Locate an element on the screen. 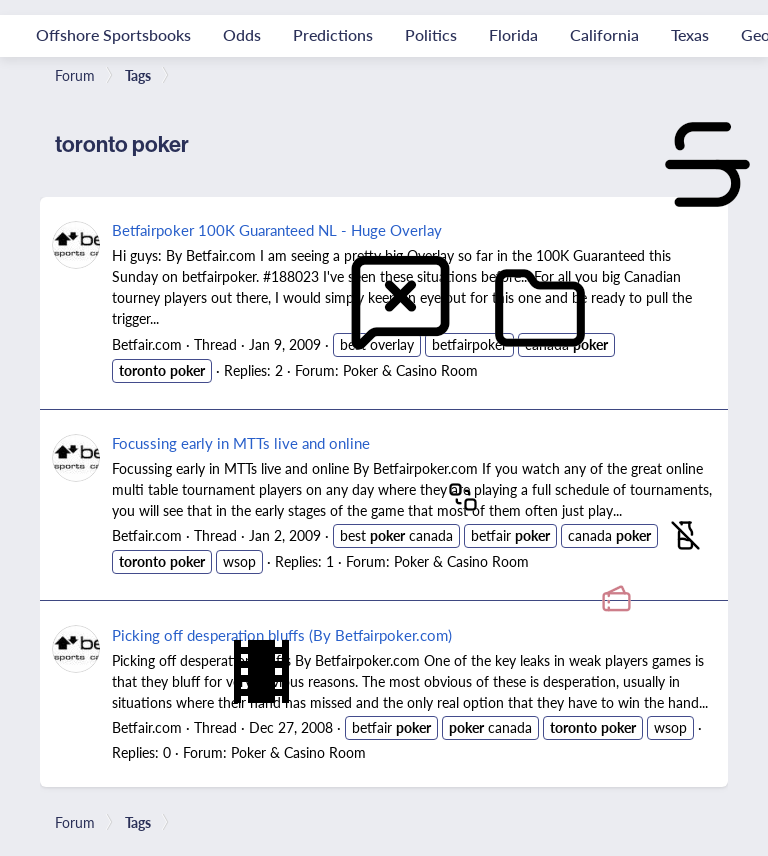 The height and width of the screenshot is (856, 768). apply strikethrough formatting to selected text is located at coordinates (707, 164).